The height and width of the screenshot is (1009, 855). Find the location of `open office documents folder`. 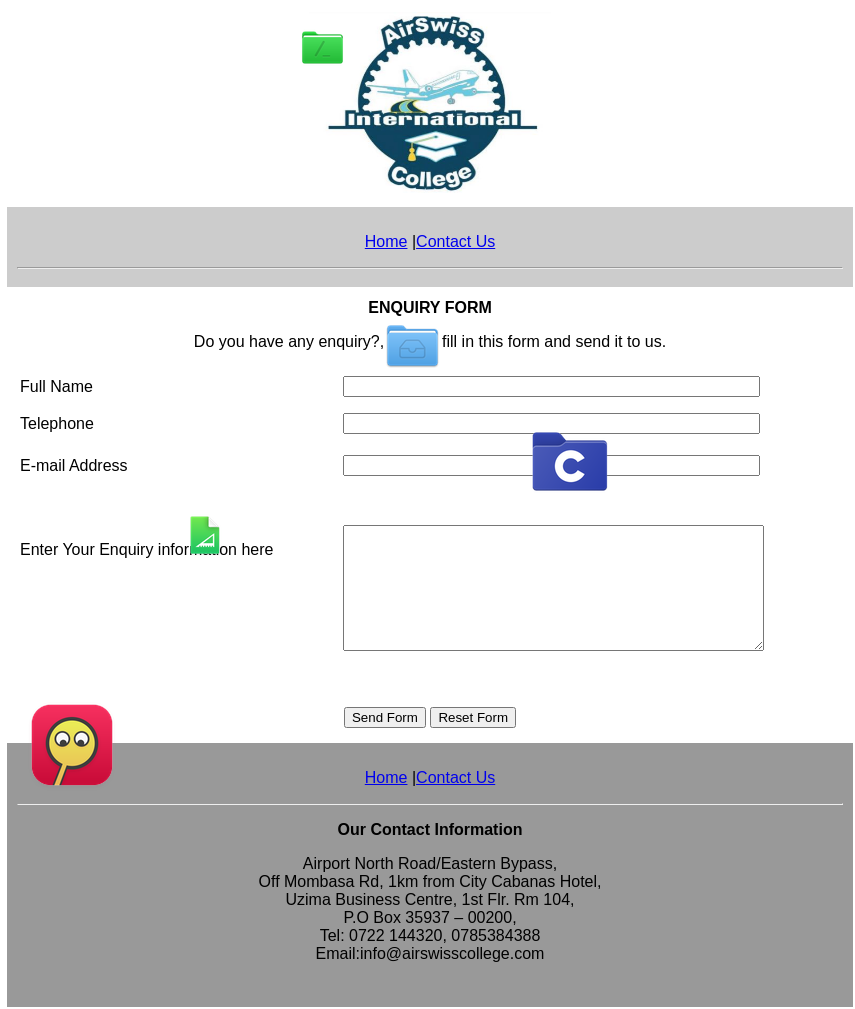

open office documents folder is located at coordinates (412, 345).